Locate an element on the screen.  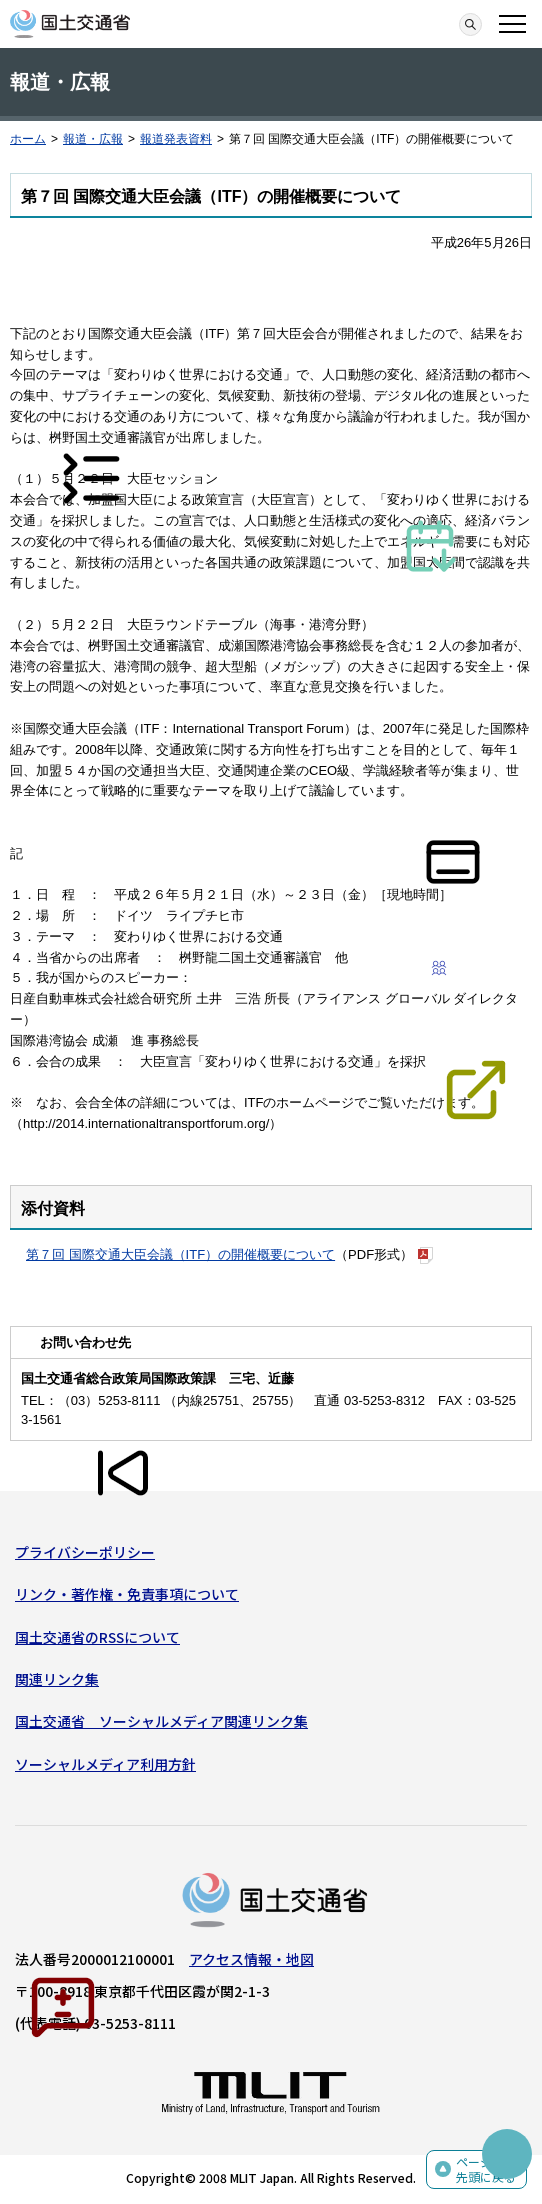
access the dock or taskbar is located at coordinates (453, 862).